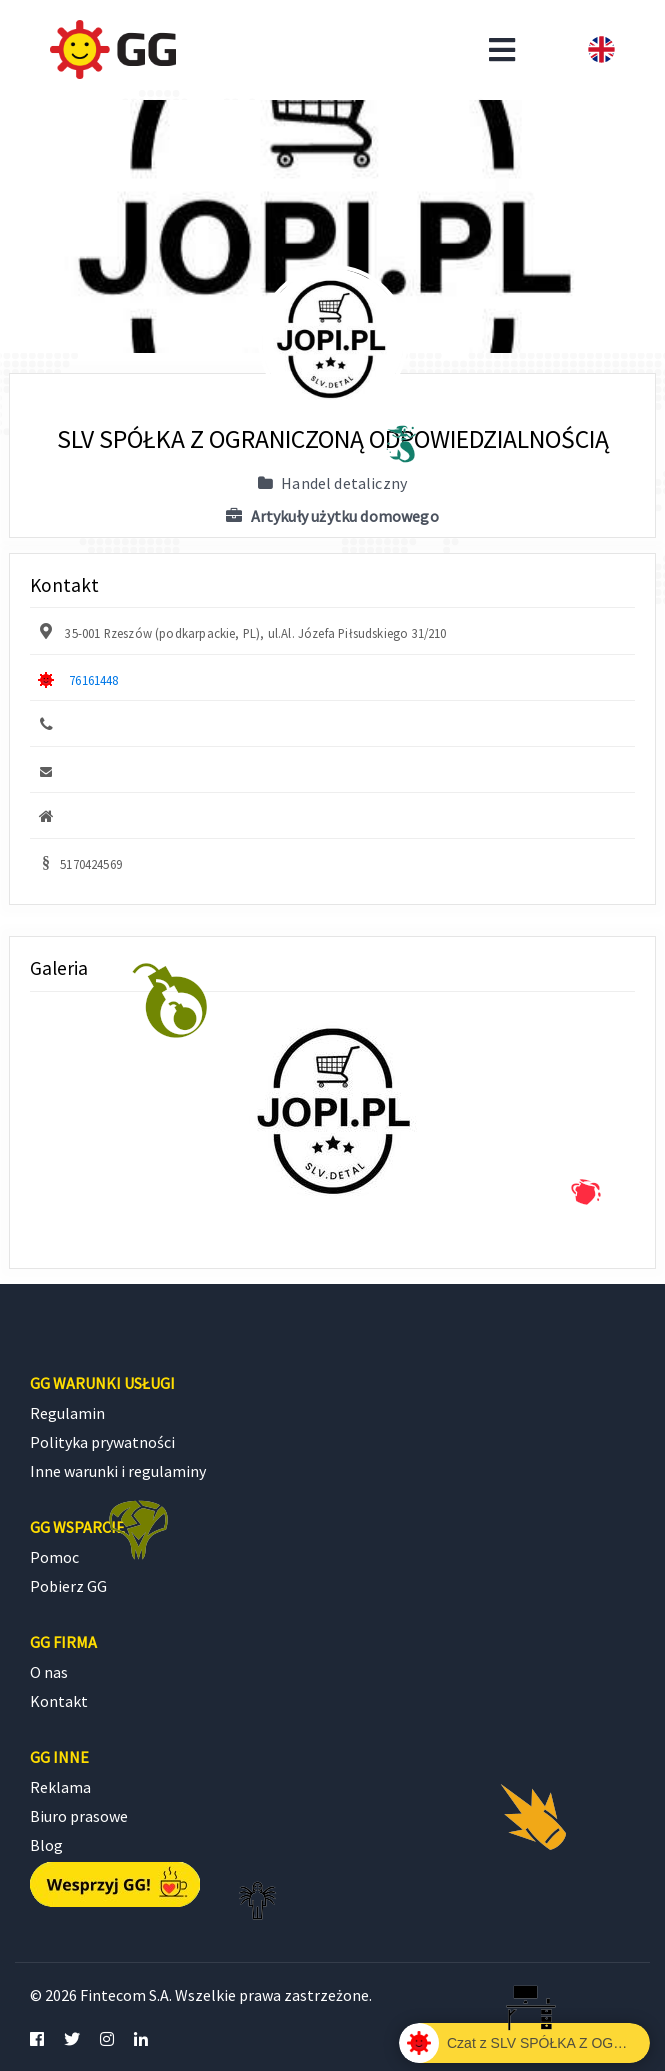  Describe the element at coordinates (533, 1817) in the screenshot. I see `indicates influence or social impact` at that location.